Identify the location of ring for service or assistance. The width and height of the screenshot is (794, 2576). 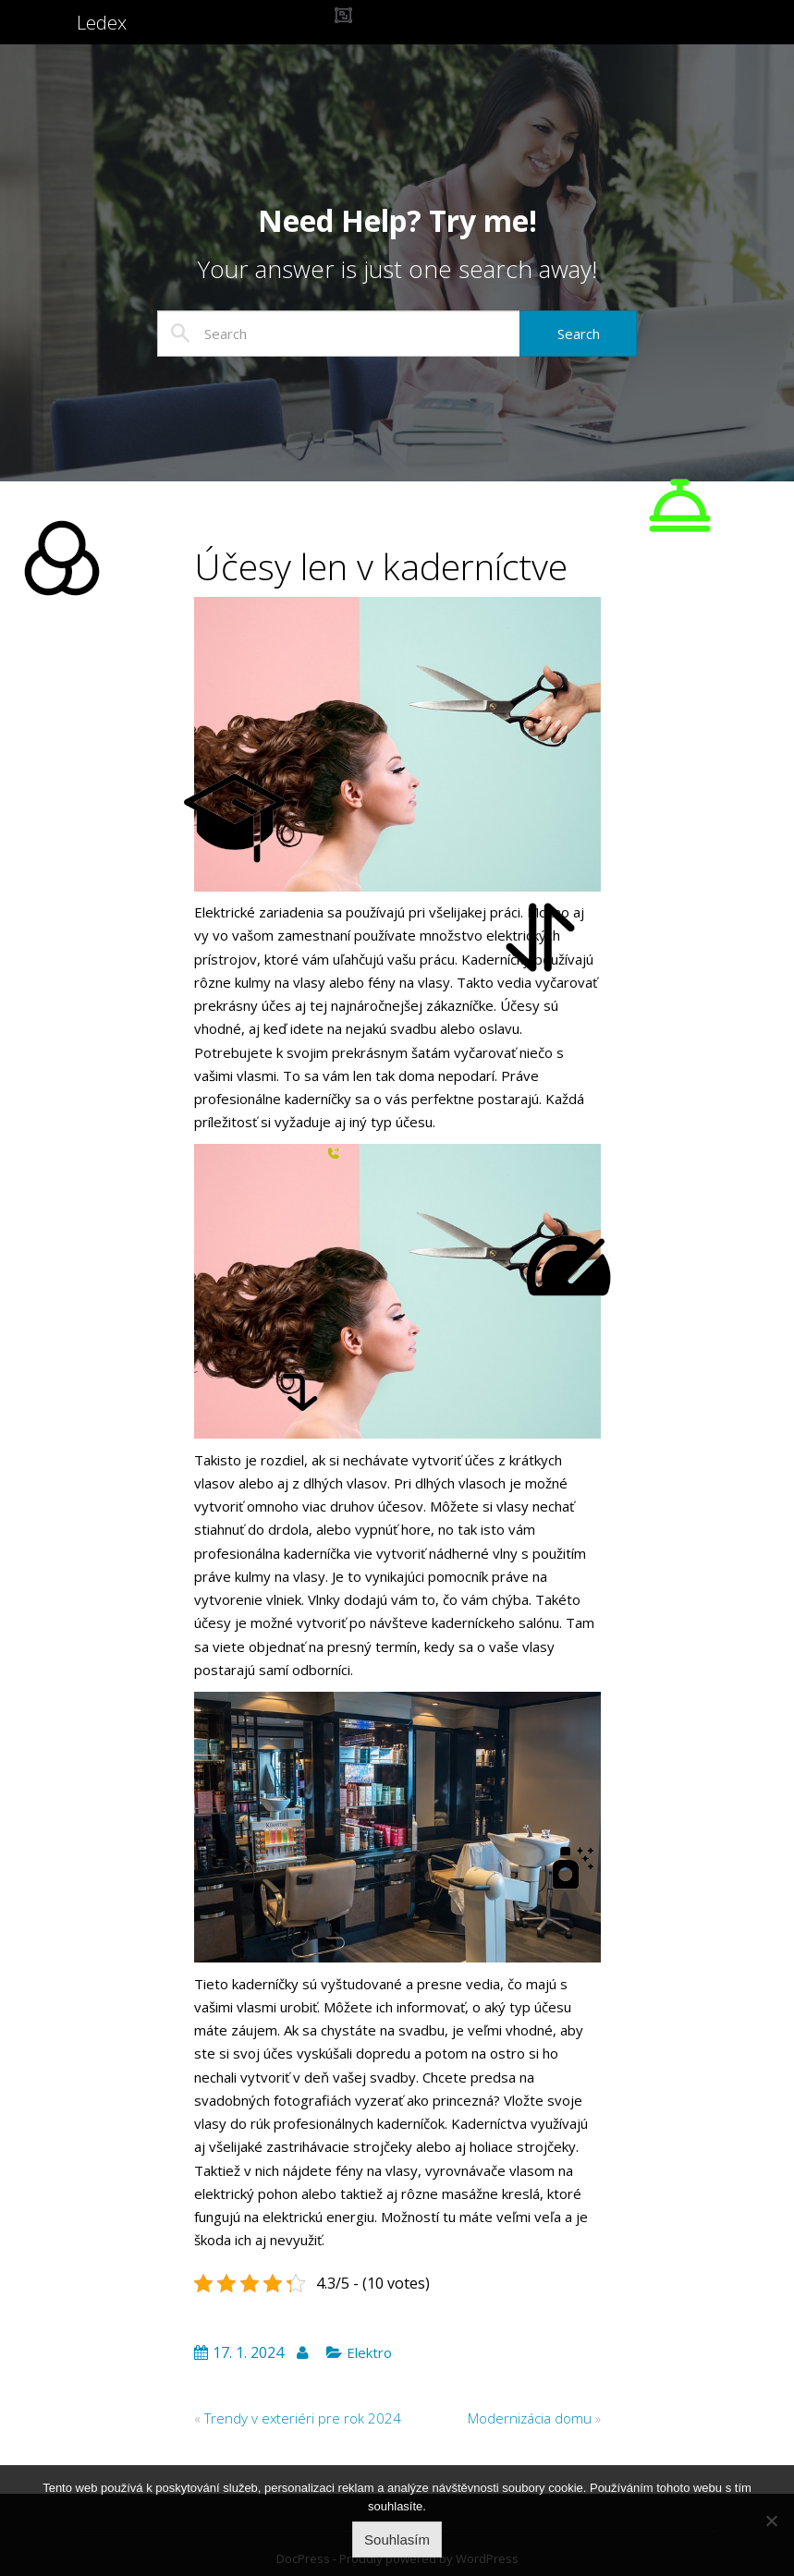
(679, 507).